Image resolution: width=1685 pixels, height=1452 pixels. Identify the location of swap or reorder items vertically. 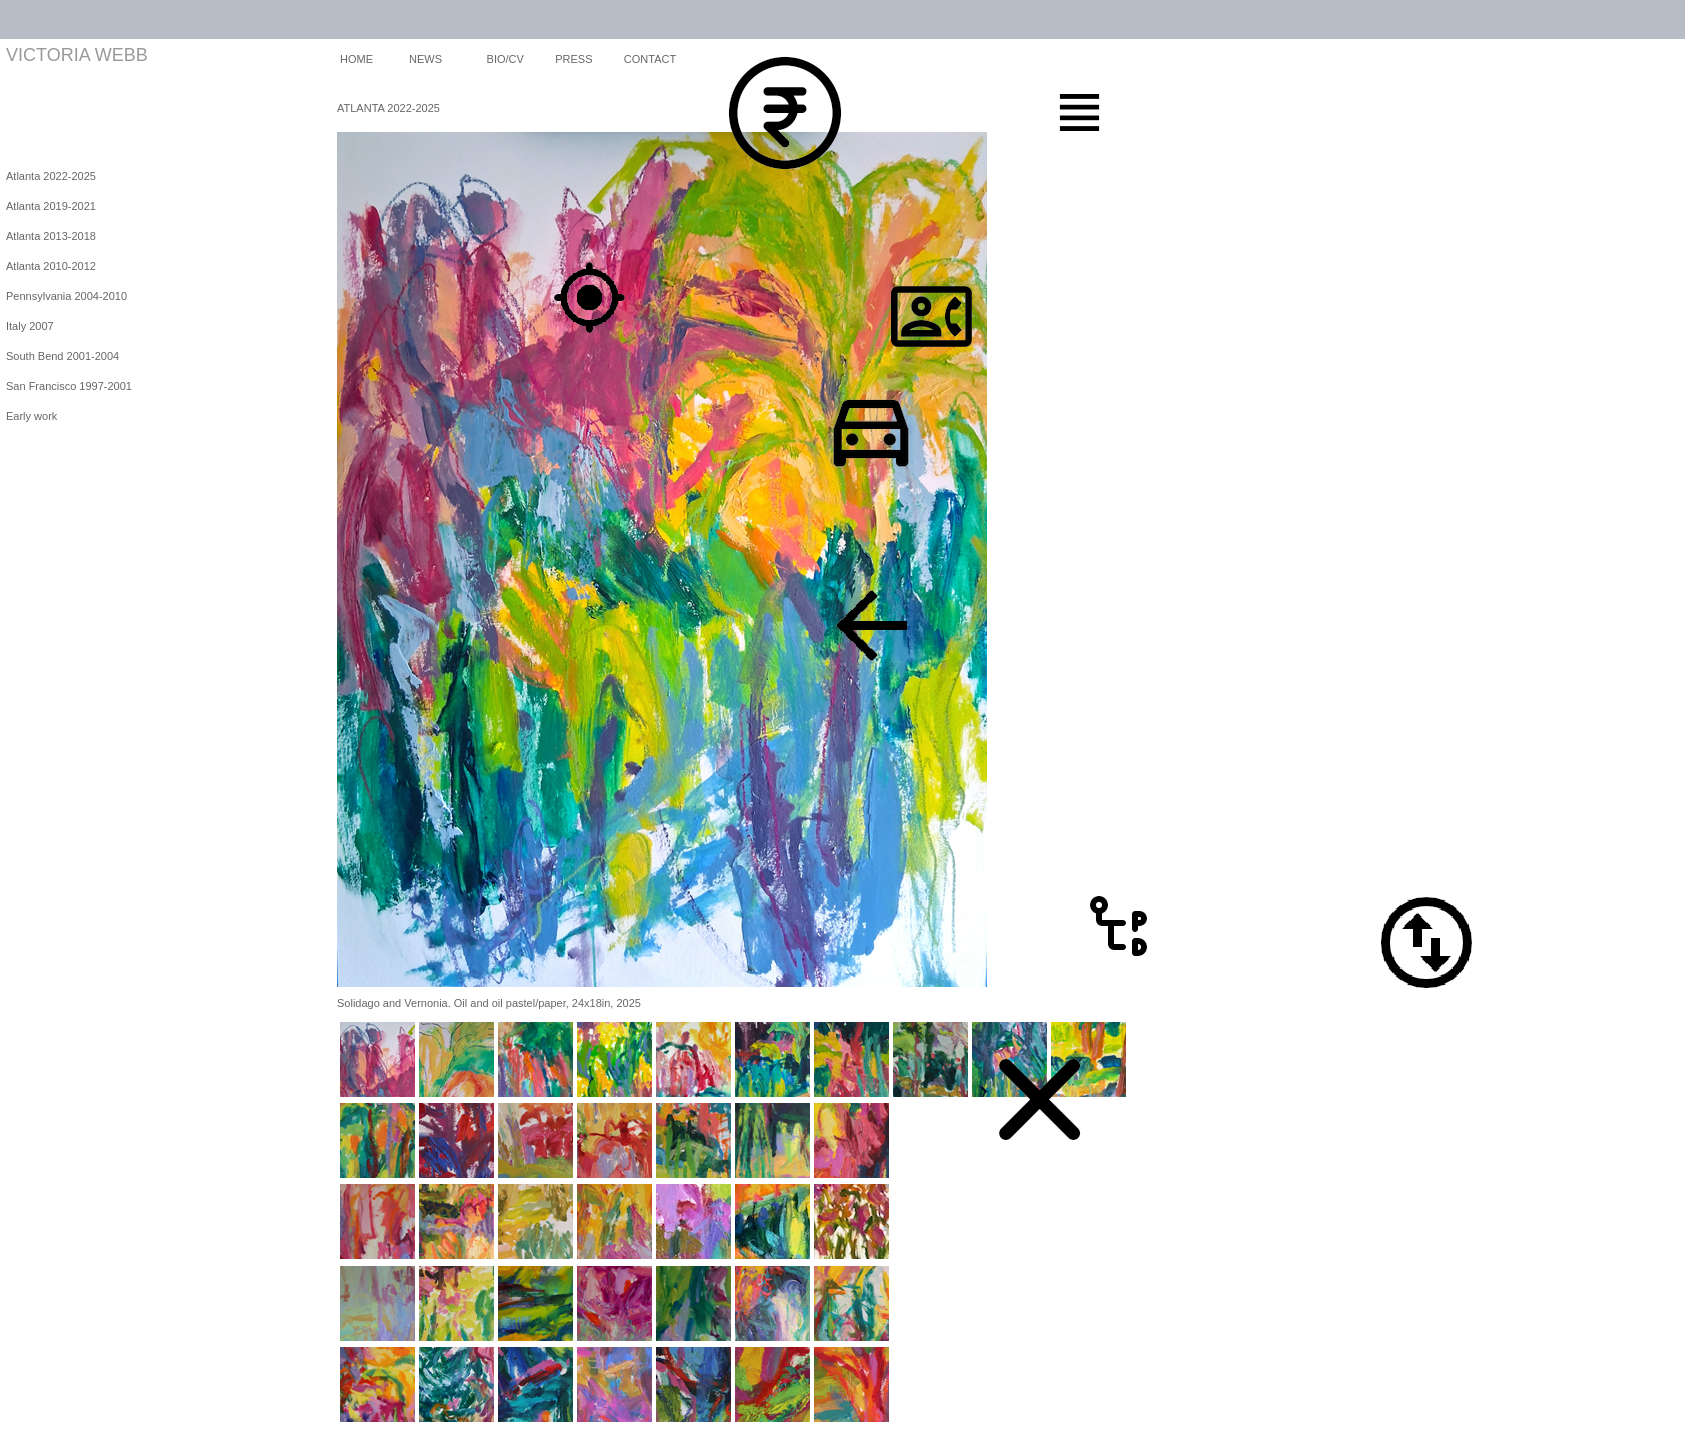
(1426, 942).